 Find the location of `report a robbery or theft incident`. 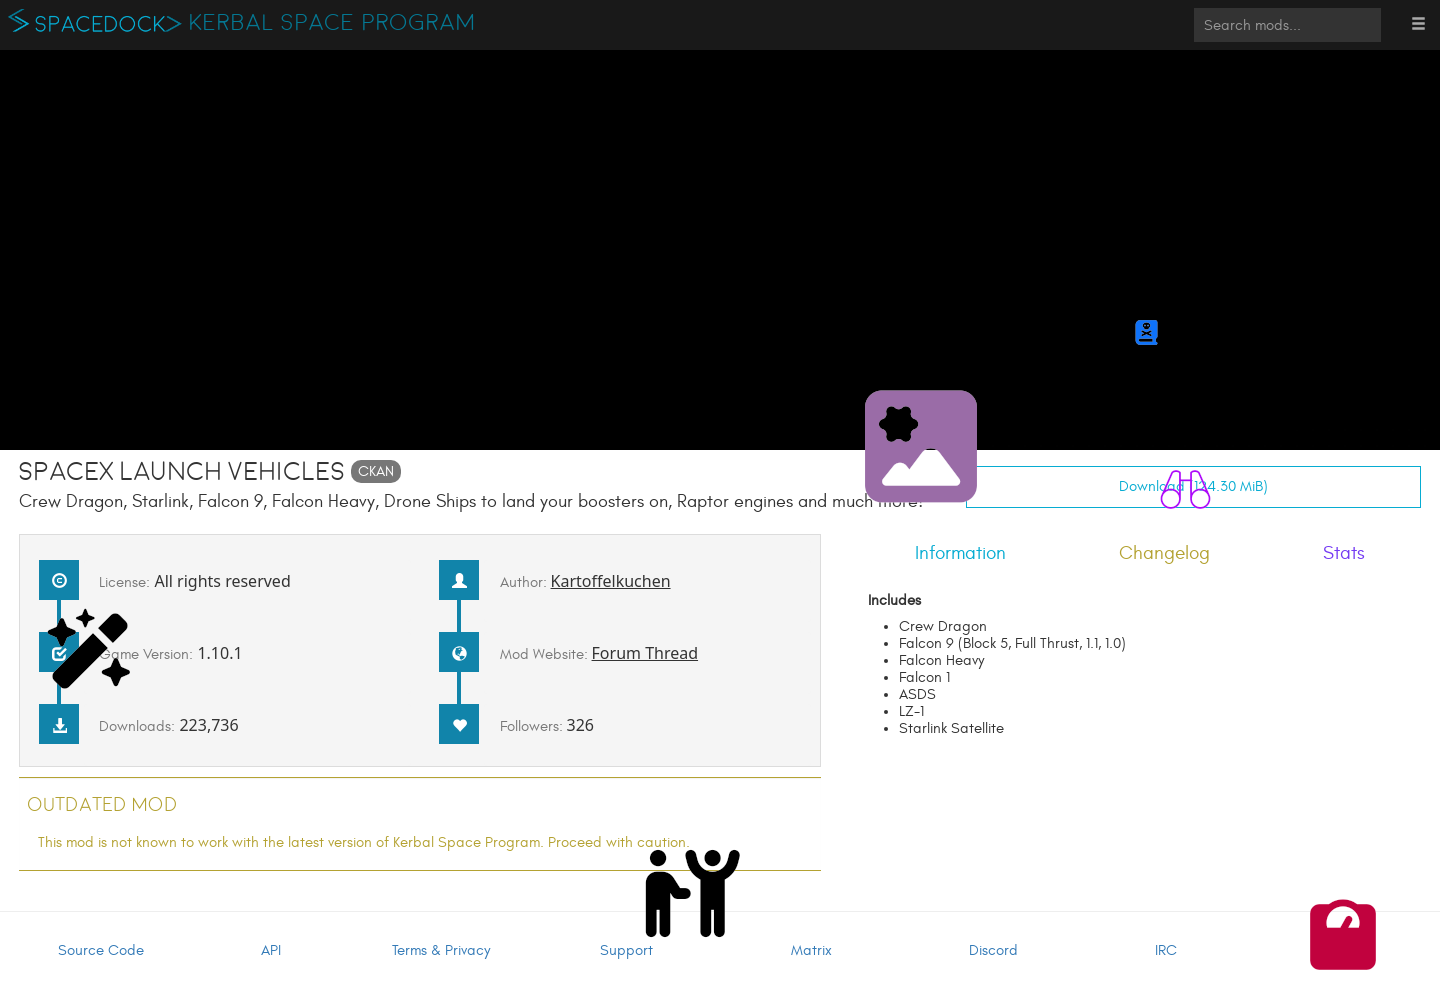

report a robbery or theft incident is located at coordinates (693, 893).